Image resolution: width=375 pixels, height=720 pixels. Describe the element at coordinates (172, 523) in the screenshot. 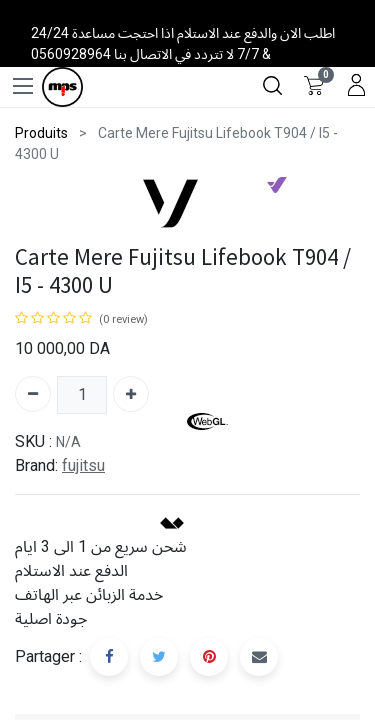

I see `Alpine.js framework logo` at that location.